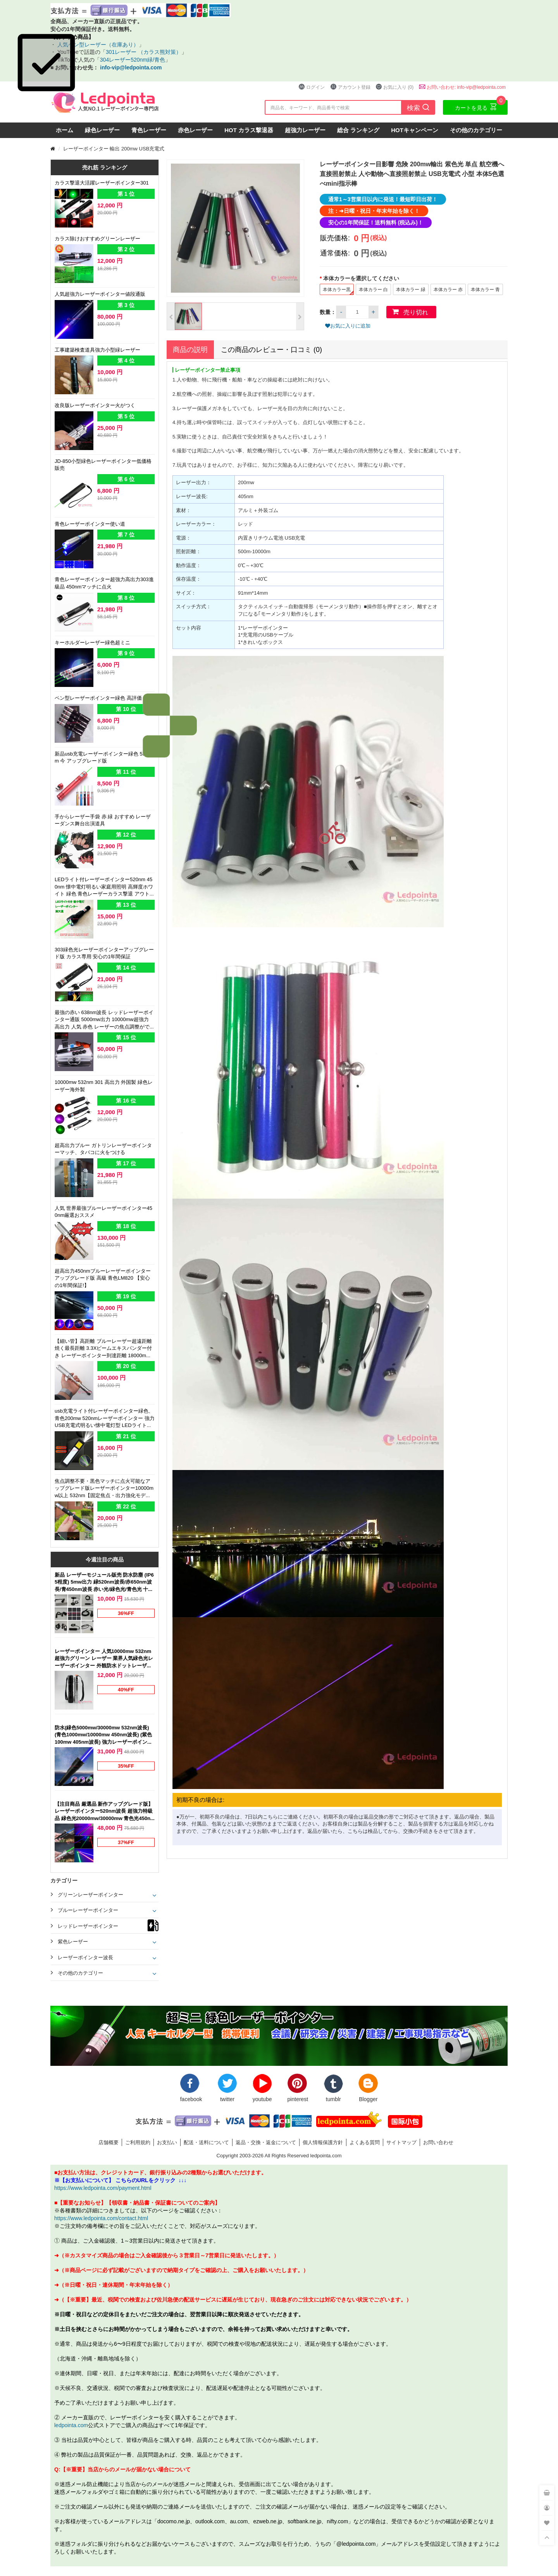  Describe the element at coordinates (153, 1925) in the screenshot. I see `find nearby electric vehicle charging stations` at that location.